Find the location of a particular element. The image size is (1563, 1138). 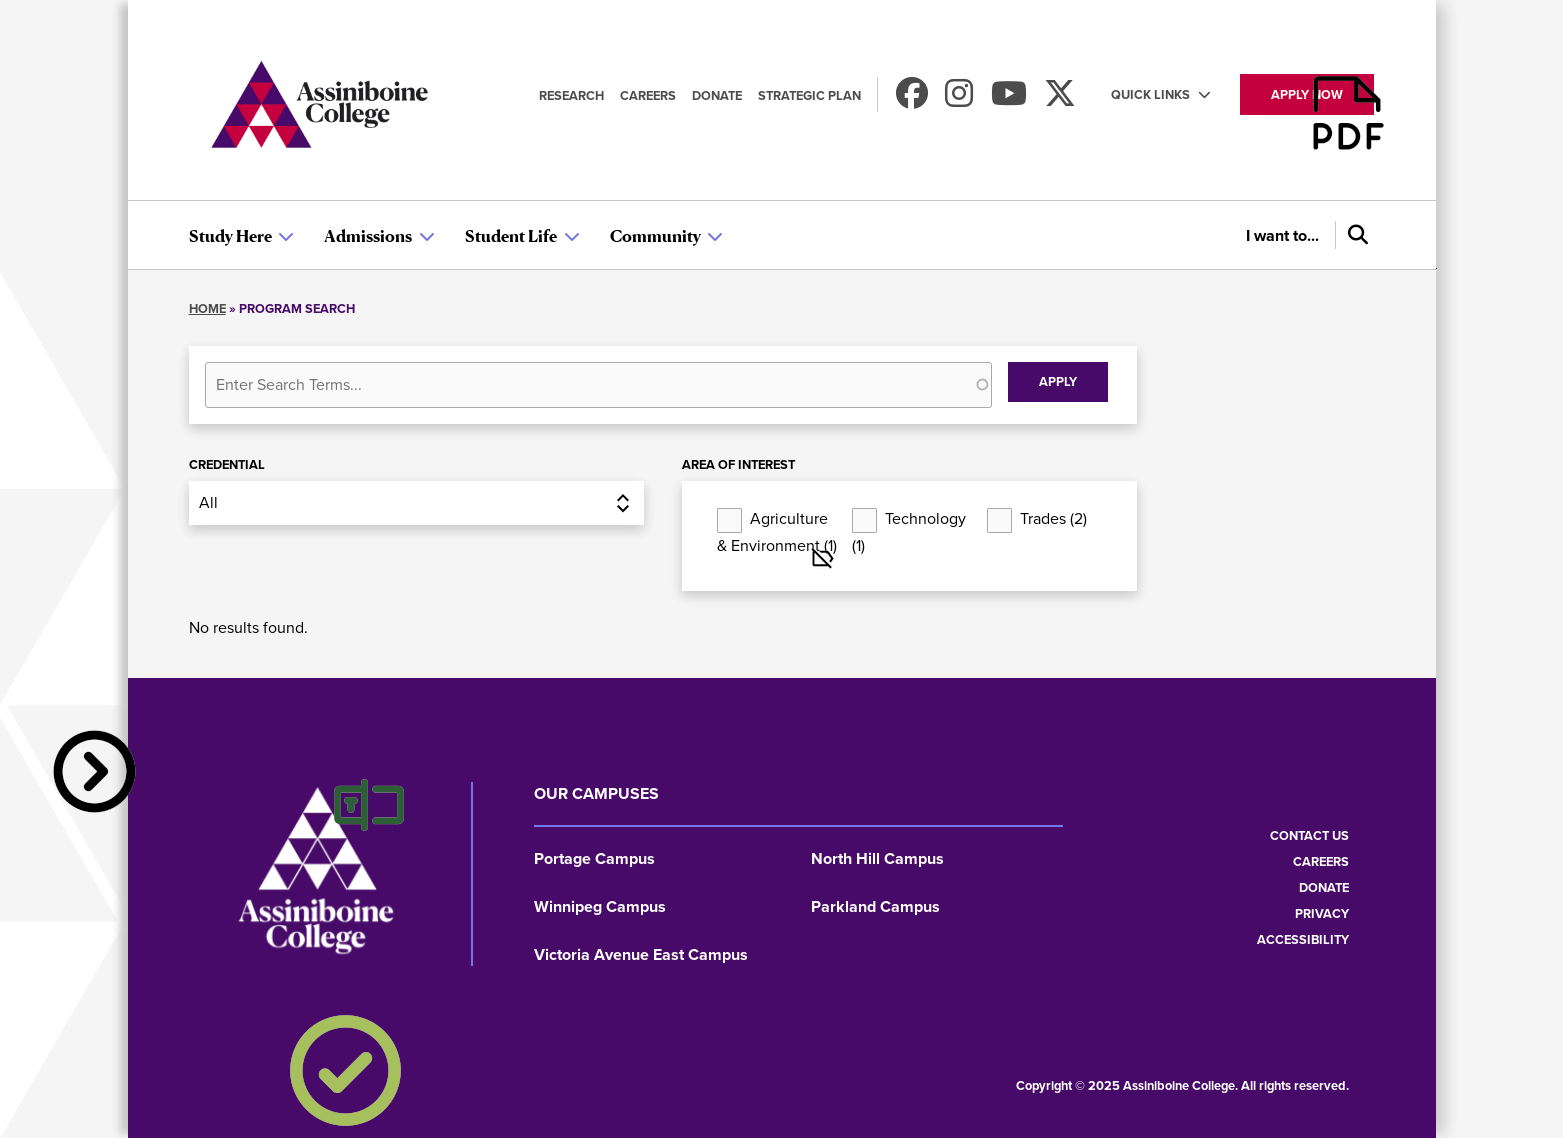

view or open a PDF document is located at coordinates (1347, 116).